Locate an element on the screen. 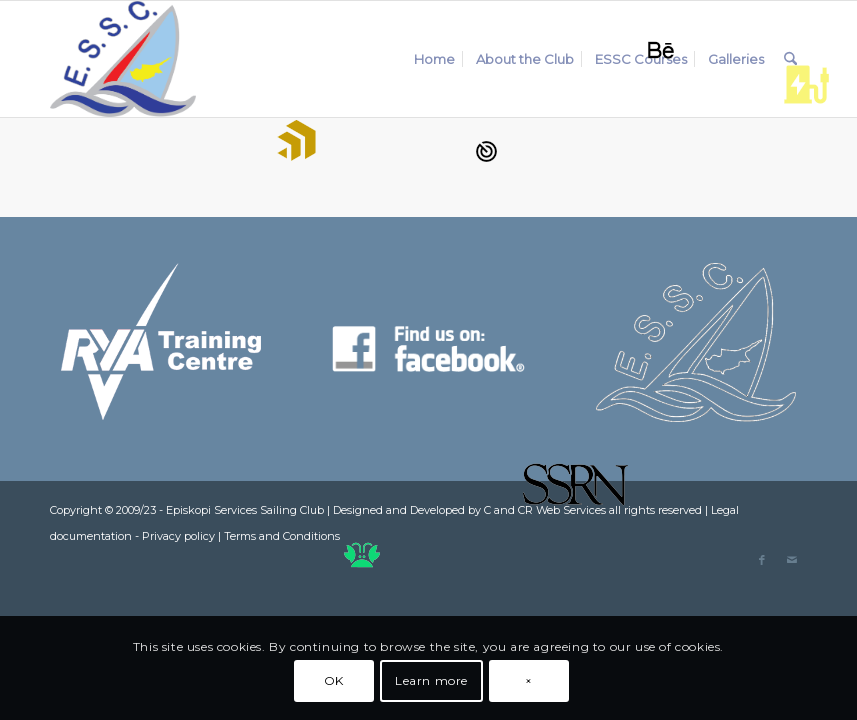 This screenshot has width=857, height=720. scan a QR code or barcode is located at coordinates (486, 151).